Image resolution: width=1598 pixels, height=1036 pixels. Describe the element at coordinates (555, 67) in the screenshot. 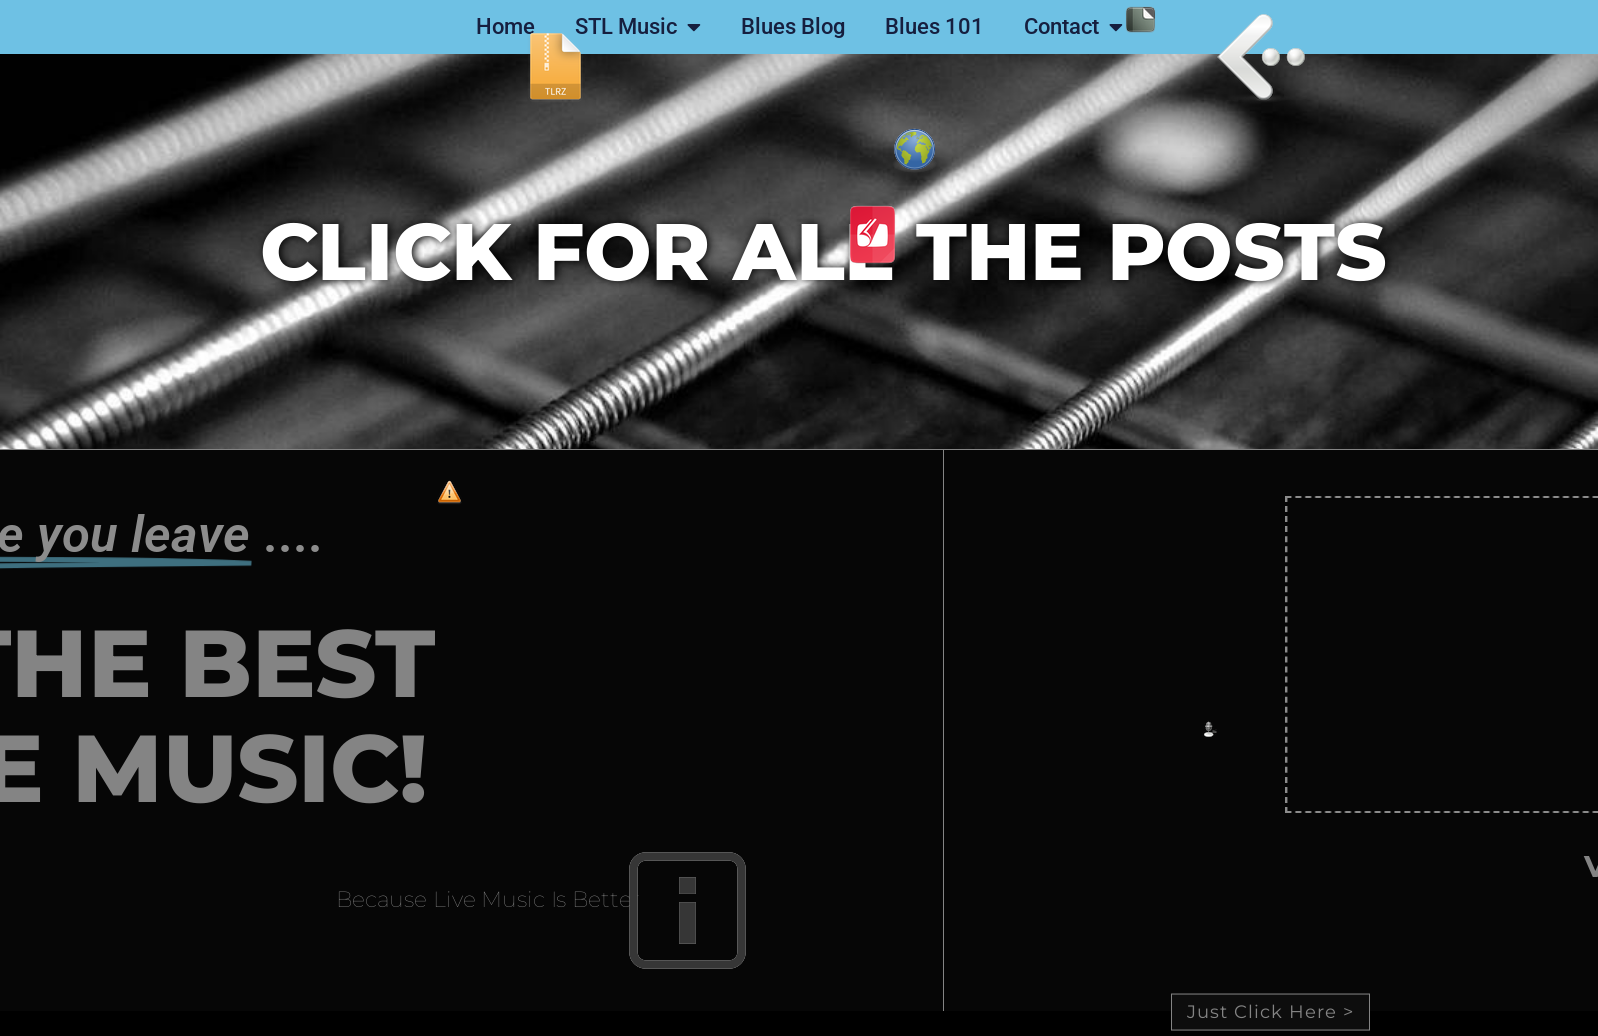

I see `an lrzip-compressed tar archive file` at that location.